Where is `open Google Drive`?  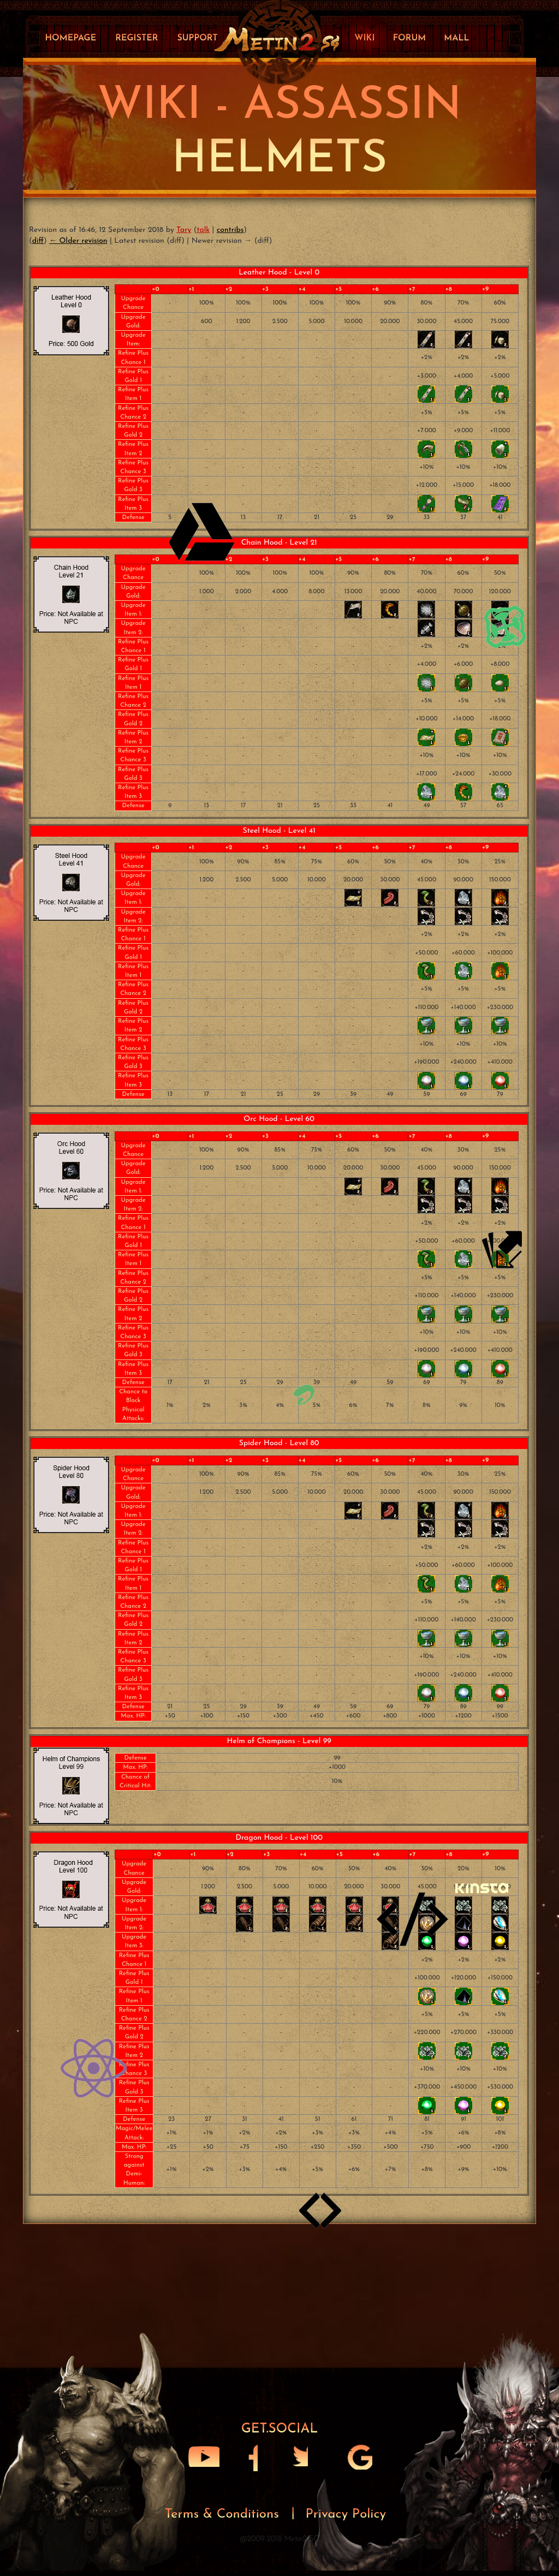 open Google Drive is located at coordinates (201, 532).